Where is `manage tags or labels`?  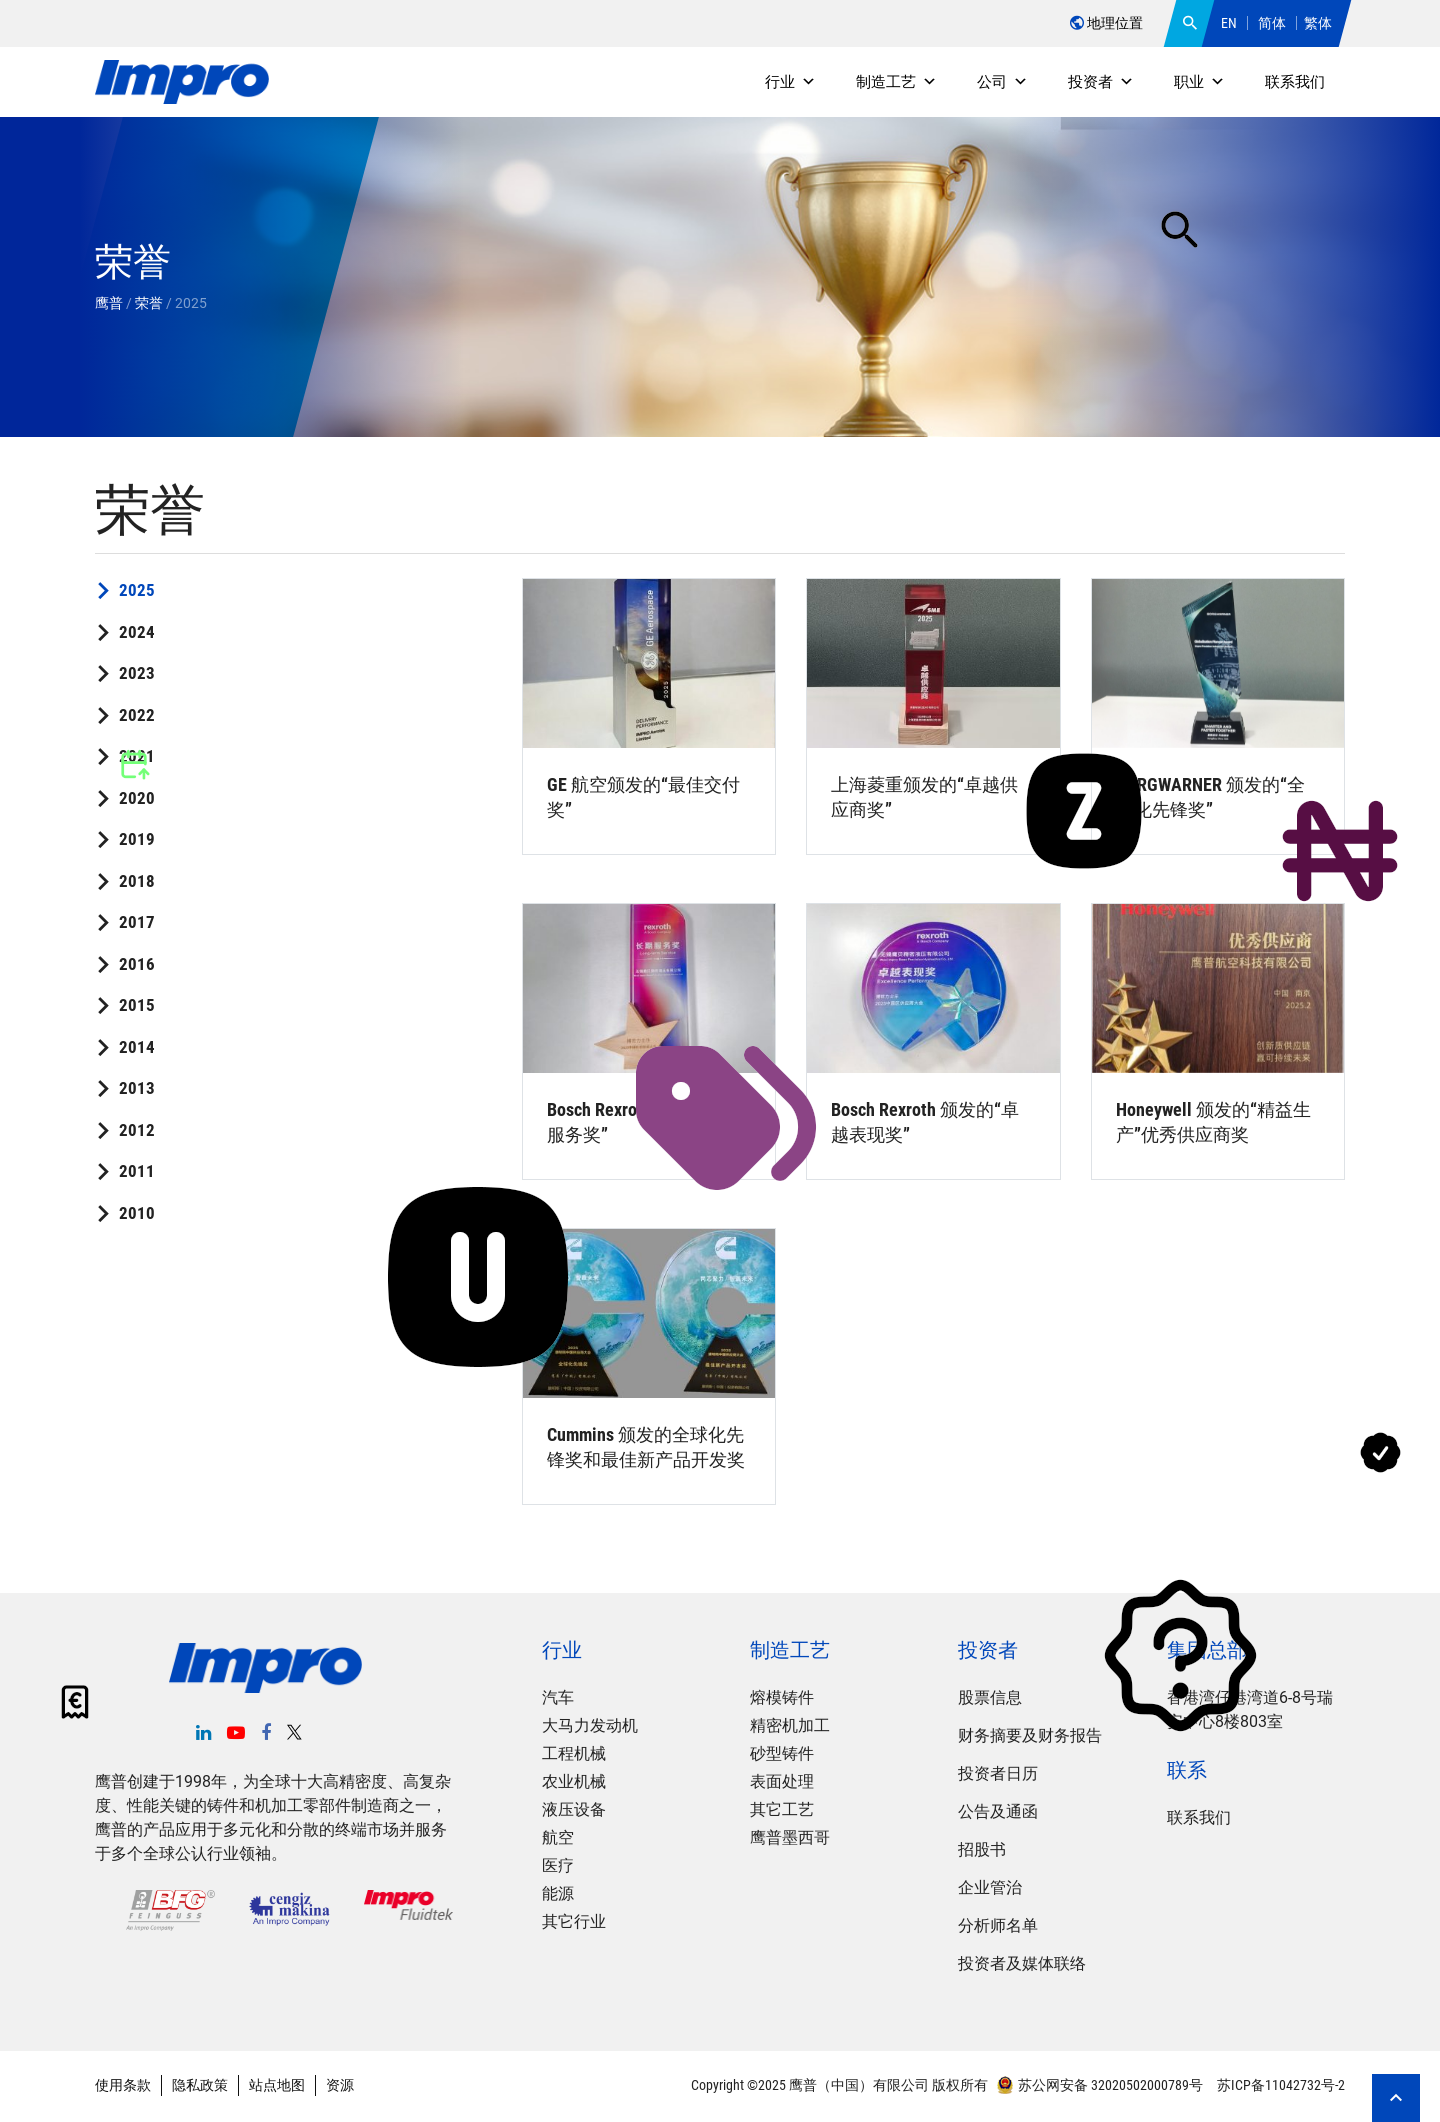 manage tags or labels is located at coordinates (726, 1109).